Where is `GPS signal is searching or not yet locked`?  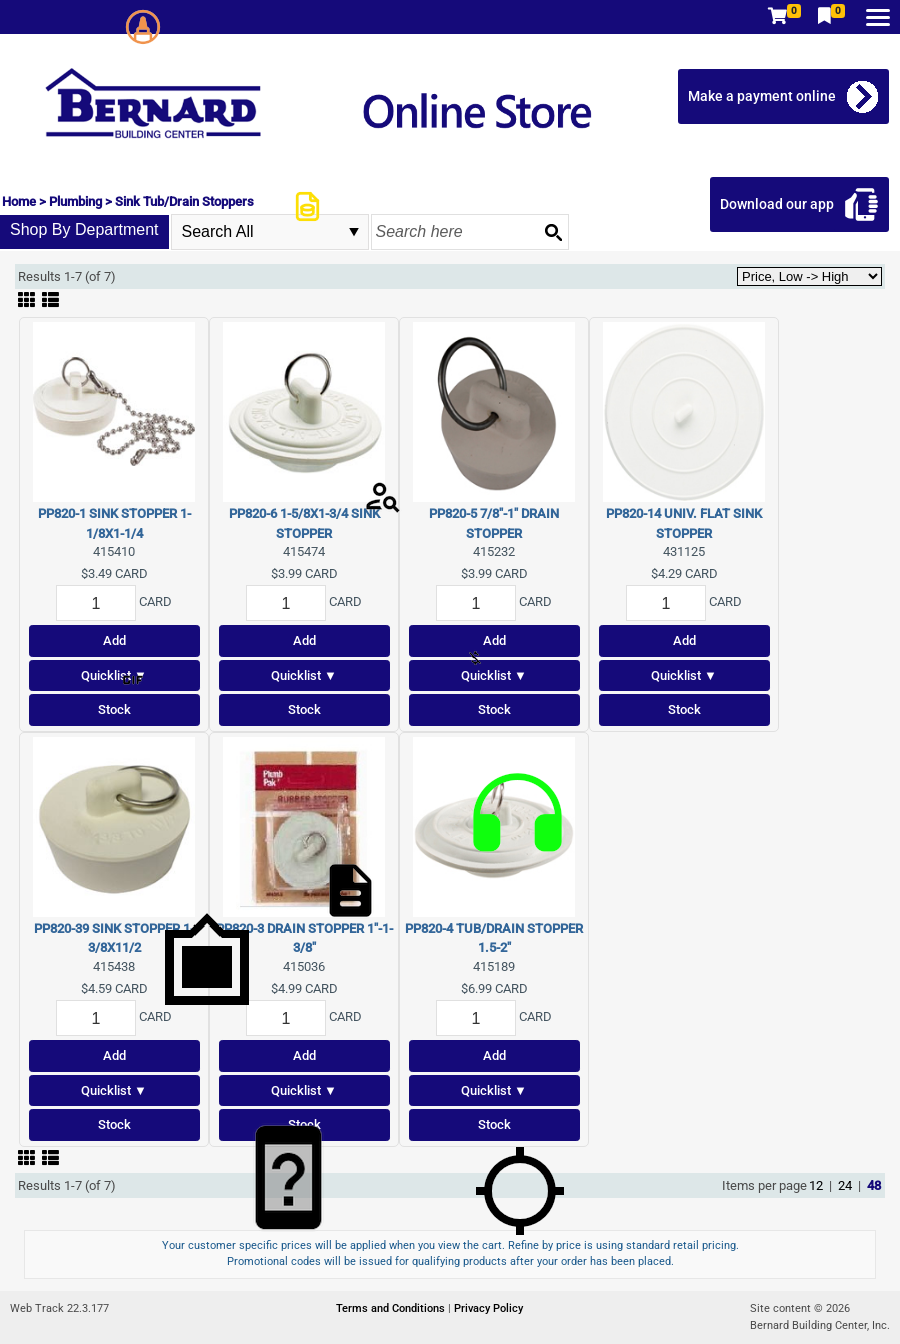
GPS signal is searching or not yet locked is located at coordinates (520, 1191).